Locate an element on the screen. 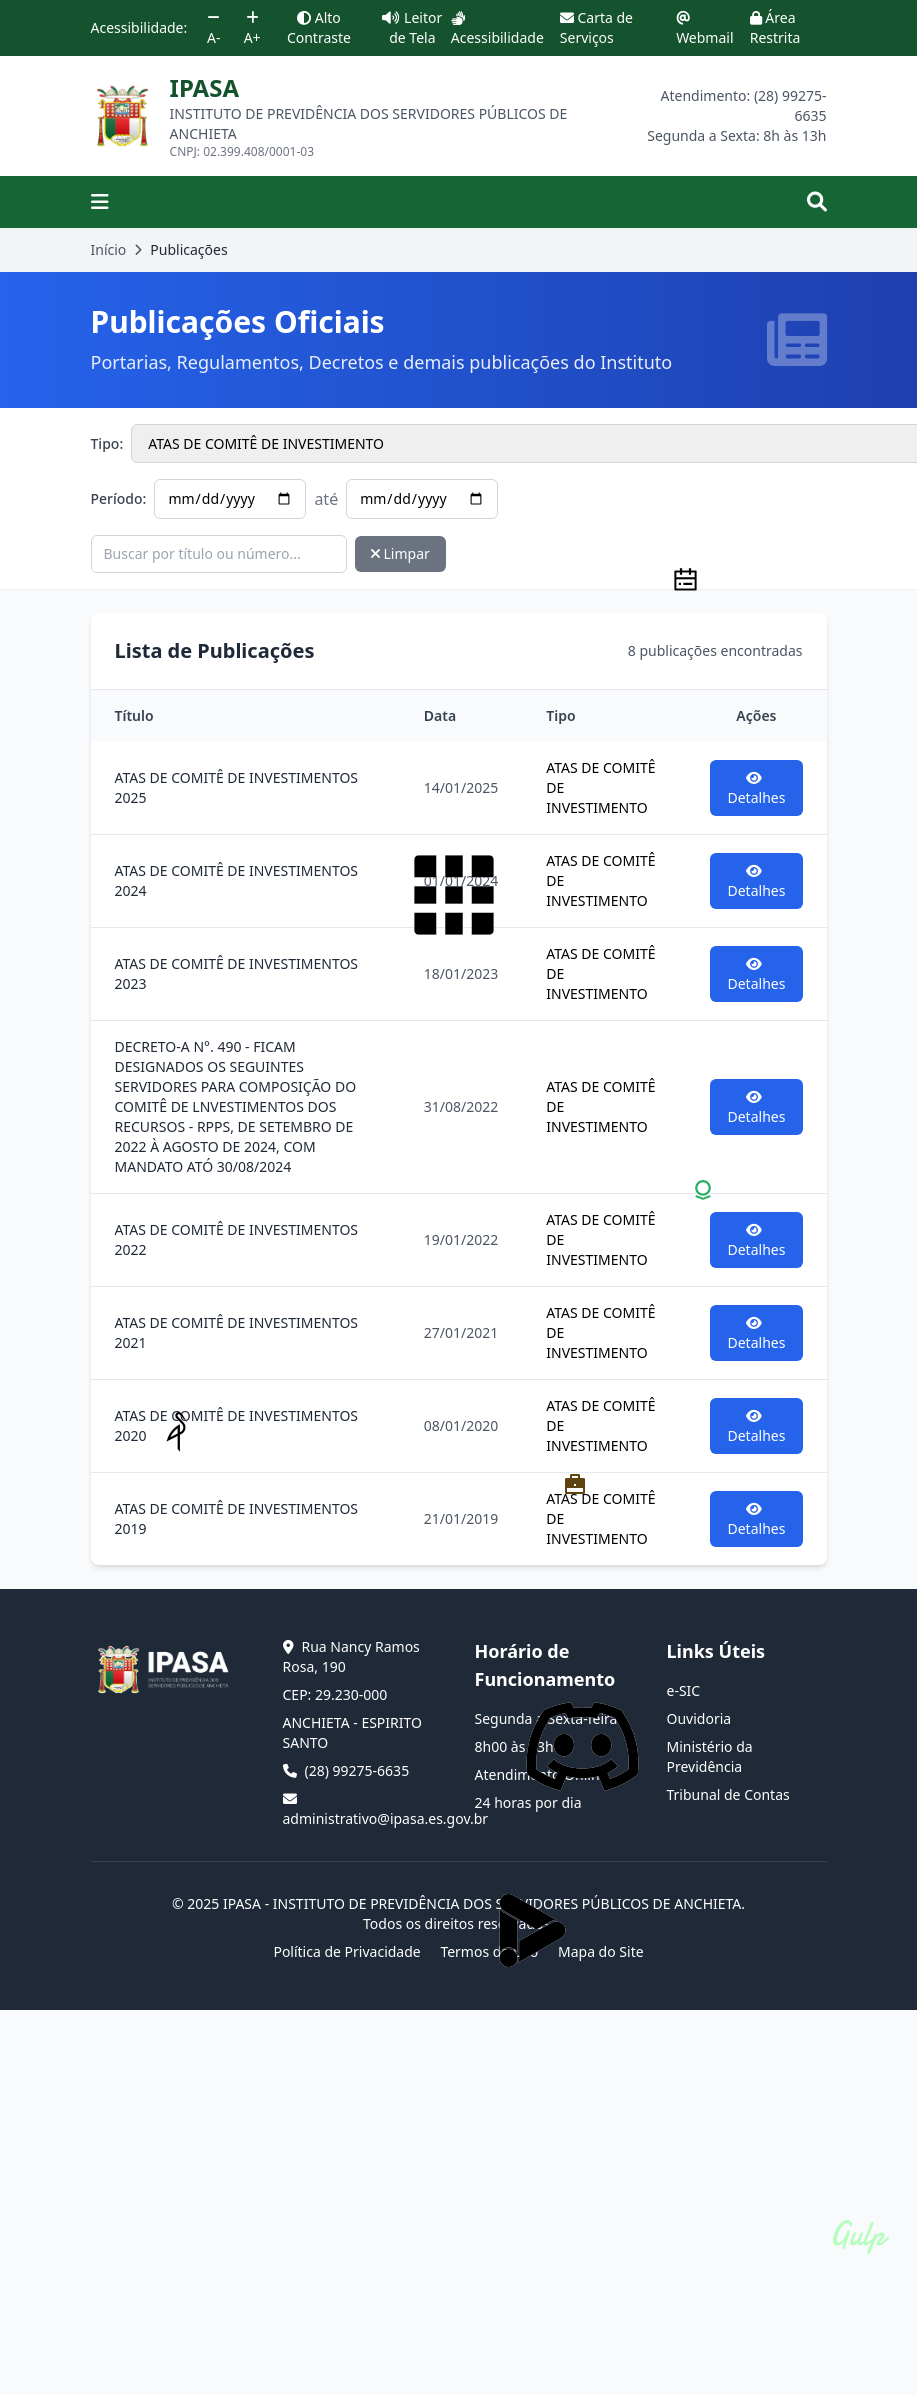 This screenshot has height=2395, width=917. view calendar tasks and to-dos is located at coordinates (685, 580).